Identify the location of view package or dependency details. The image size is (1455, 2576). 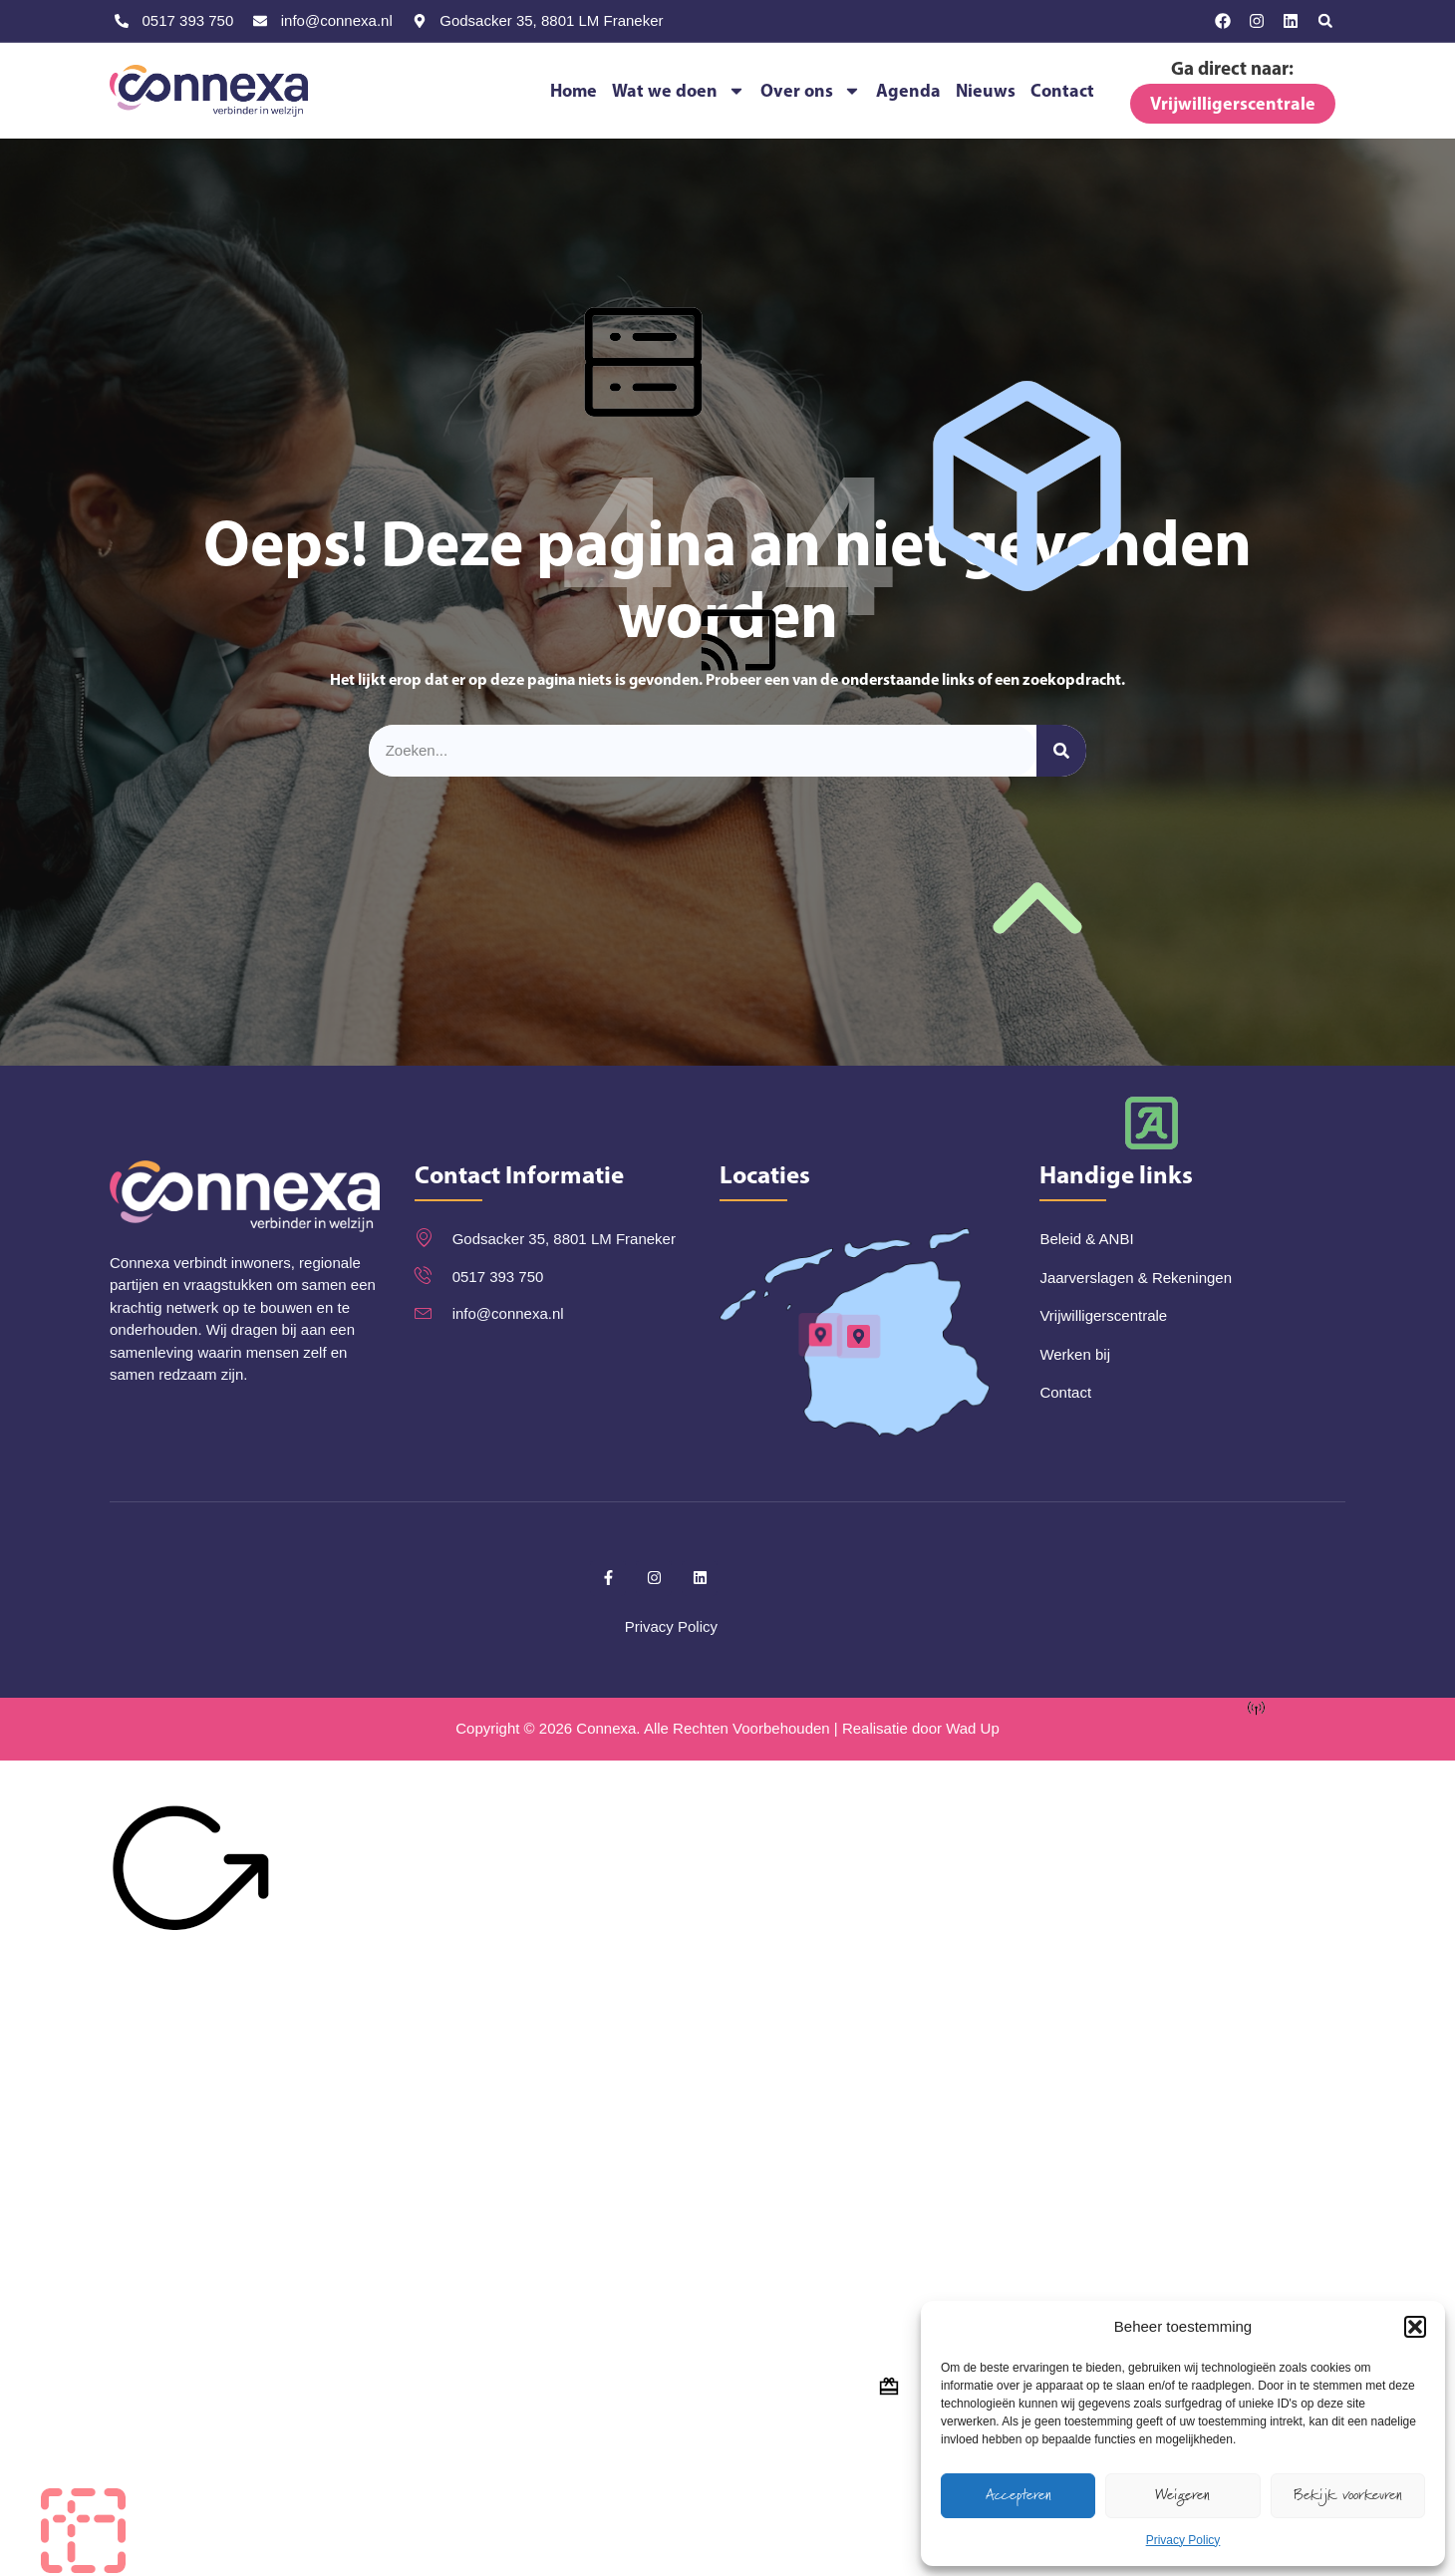
(1026, 485).